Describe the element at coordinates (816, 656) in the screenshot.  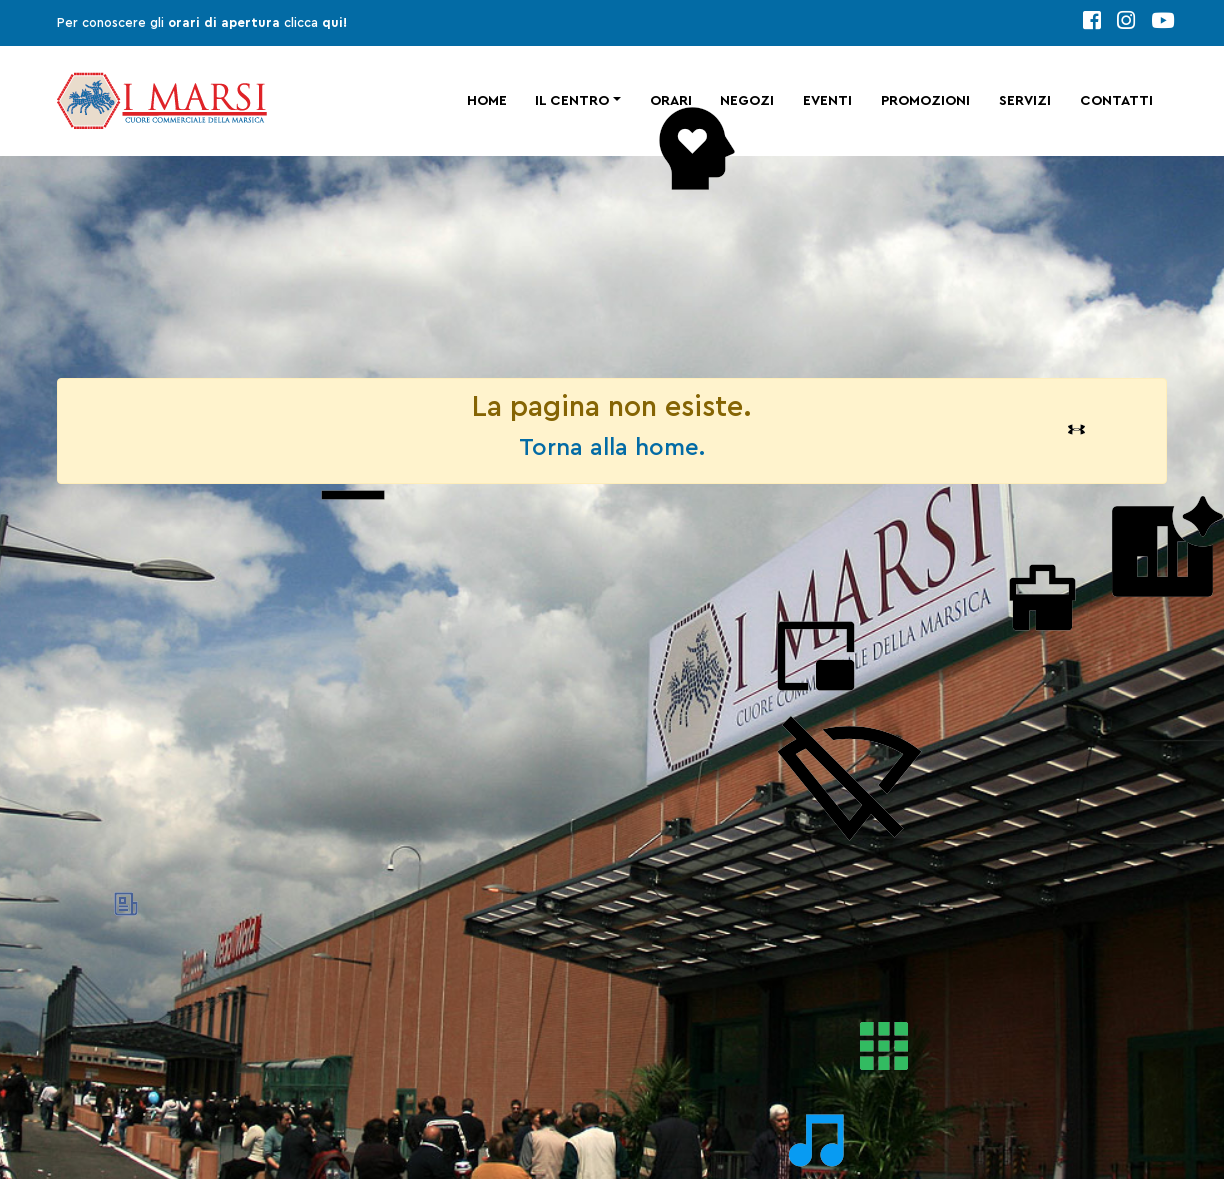
I see `enable picture-in-picture mode` at that location.